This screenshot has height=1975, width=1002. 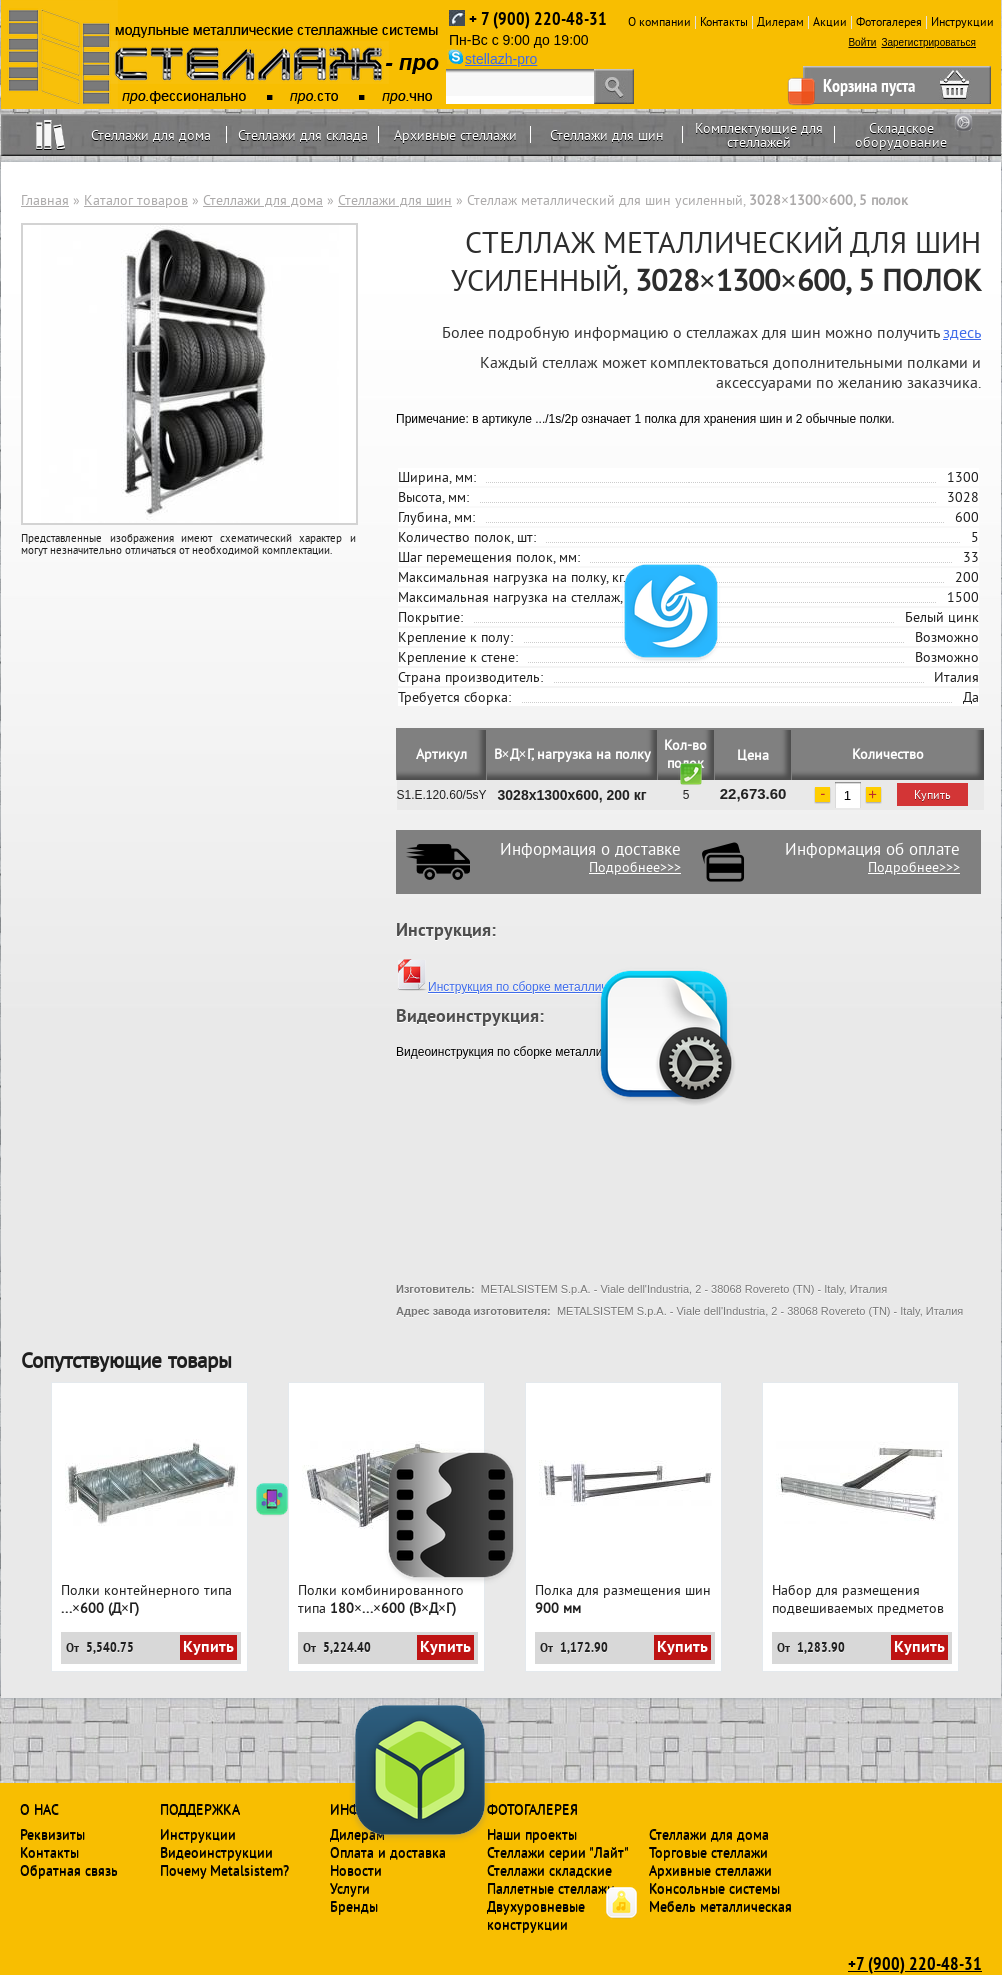 I want to click on open system settings or preferences, so click(x=963, y=122).